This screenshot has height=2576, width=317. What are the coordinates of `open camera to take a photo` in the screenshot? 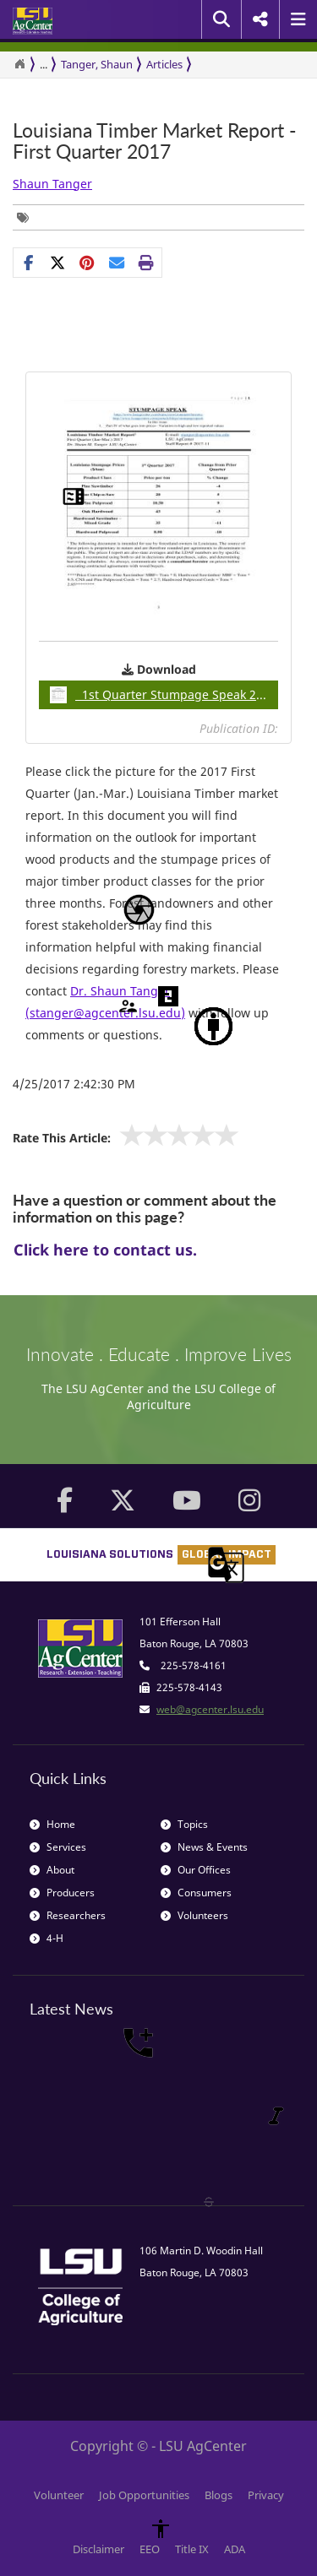 It's located at (139, 909).